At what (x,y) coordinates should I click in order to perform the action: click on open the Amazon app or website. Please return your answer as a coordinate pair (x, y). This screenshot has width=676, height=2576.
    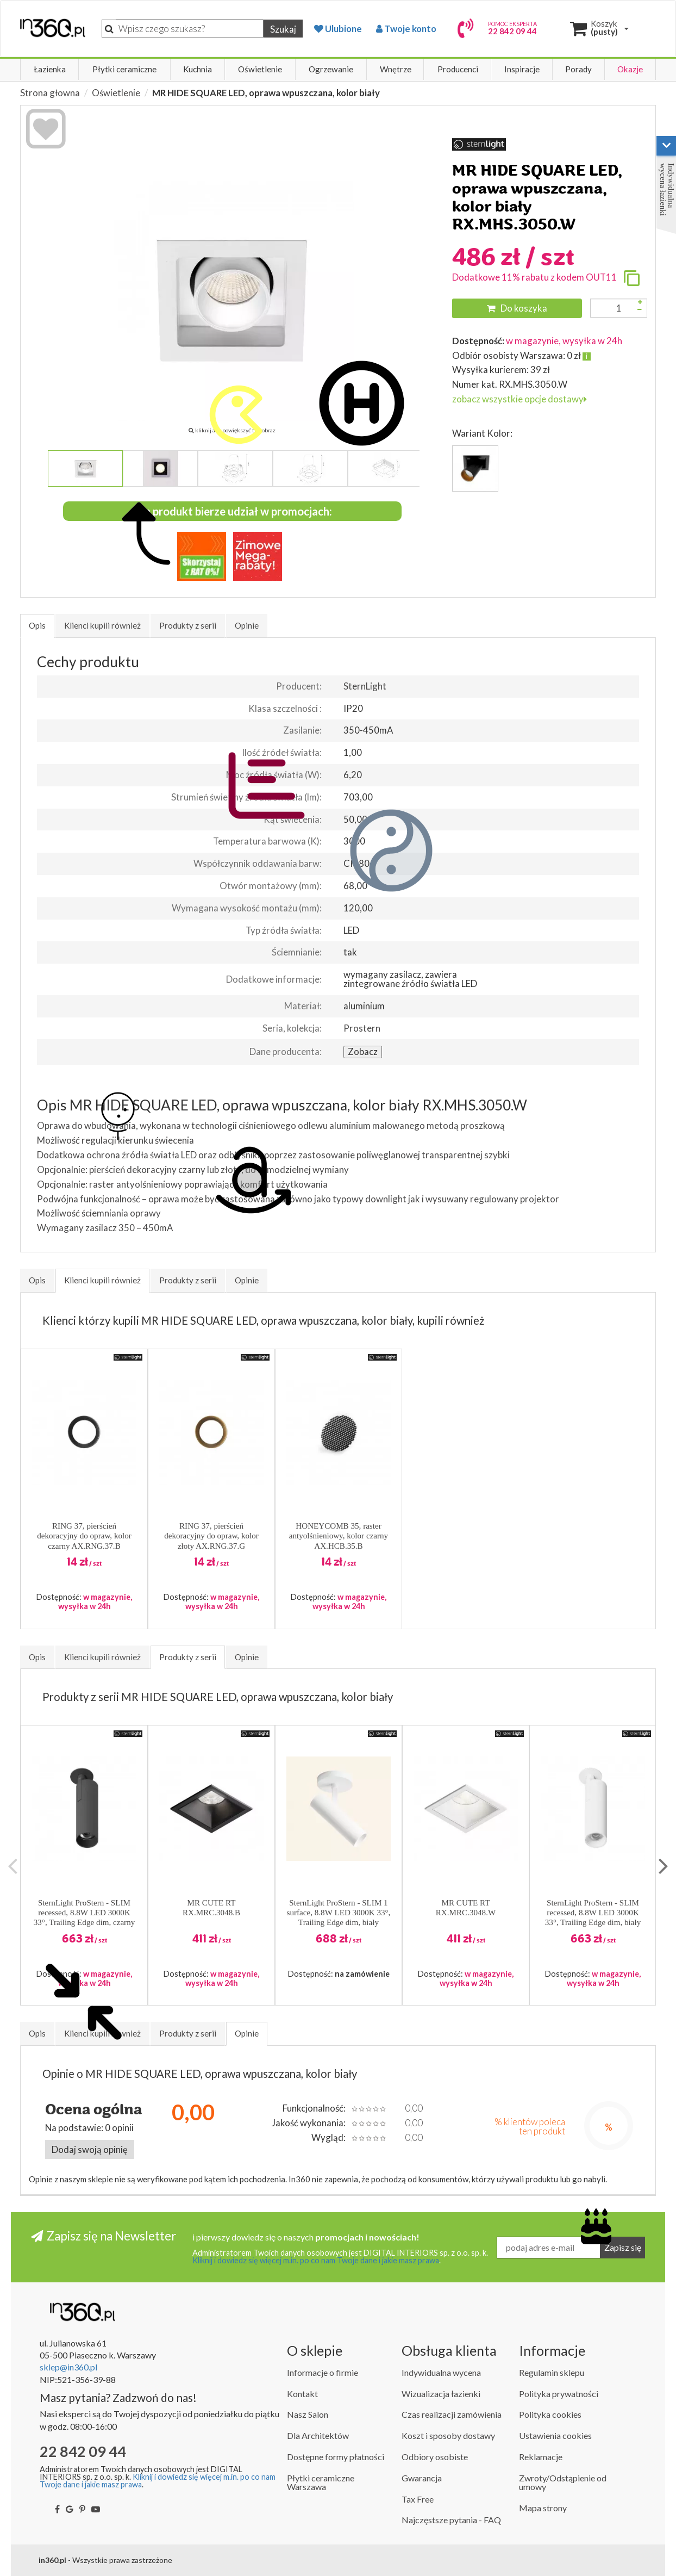
    Looking at the image, I should click on (251, 1178).